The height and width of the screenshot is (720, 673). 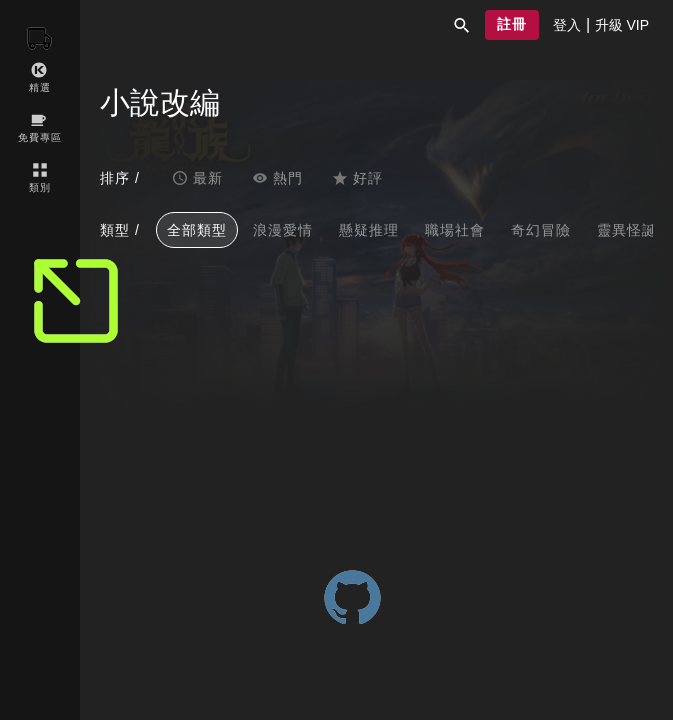 I want to click on visit github profile or repository, so click(x=352, y=598).